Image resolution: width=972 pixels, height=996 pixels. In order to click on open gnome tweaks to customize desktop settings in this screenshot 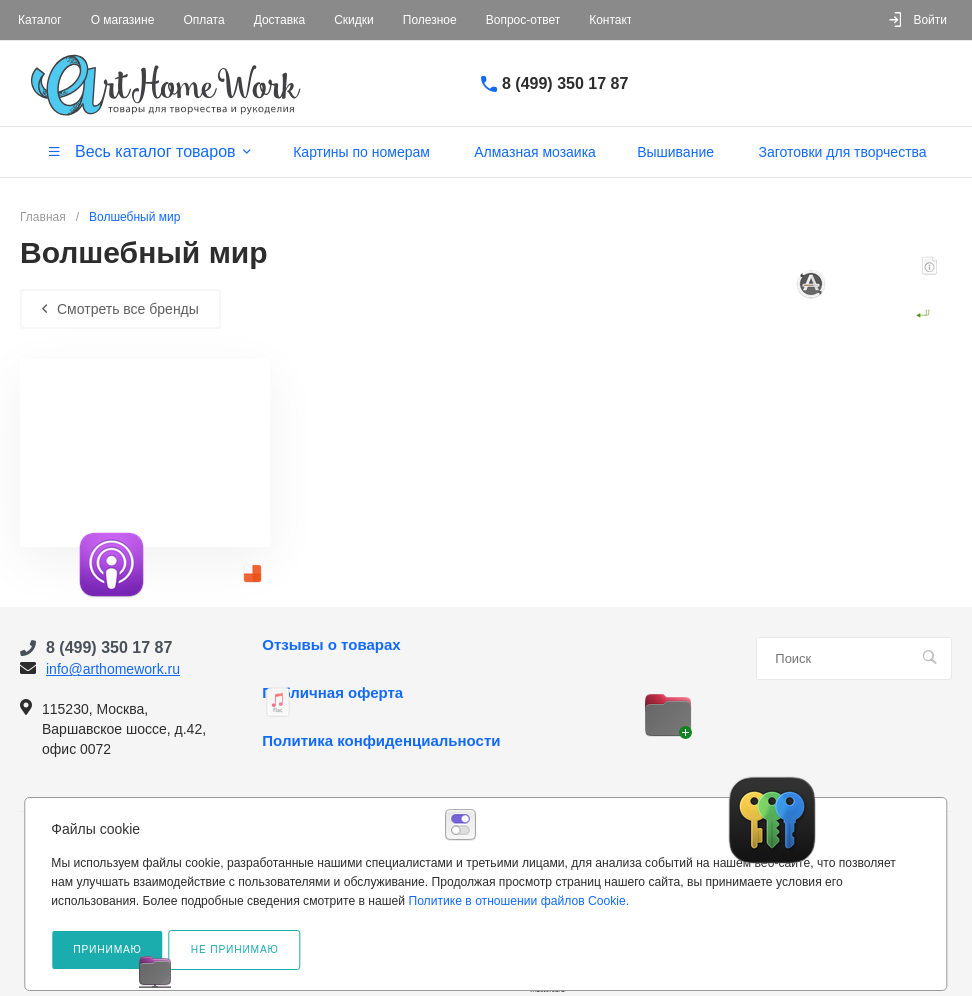, I will do `click(460, 824)`.